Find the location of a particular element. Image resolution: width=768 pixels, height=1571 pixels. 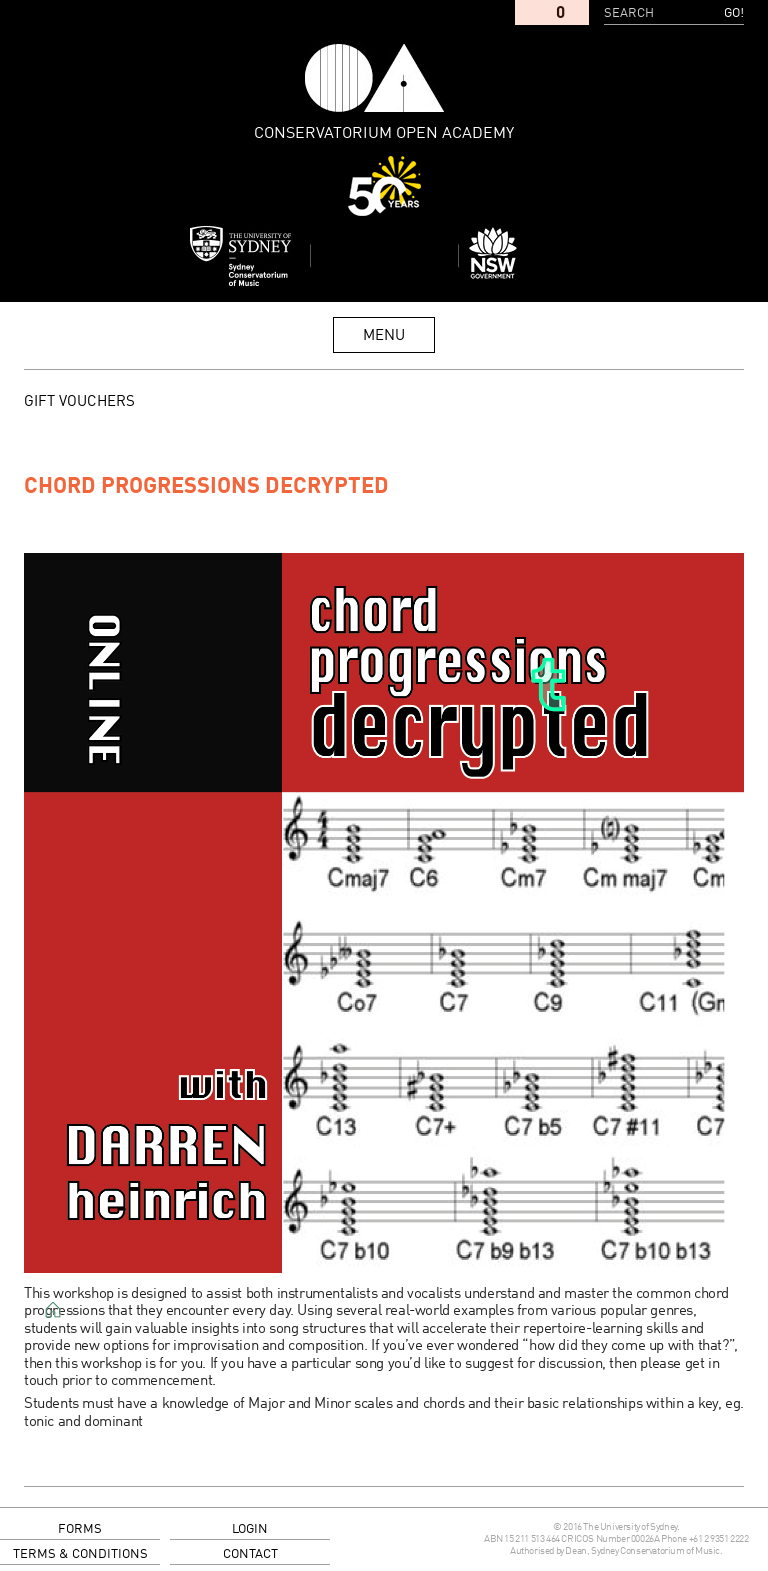

open the Tumblr app is located at coordinates (548, 684).